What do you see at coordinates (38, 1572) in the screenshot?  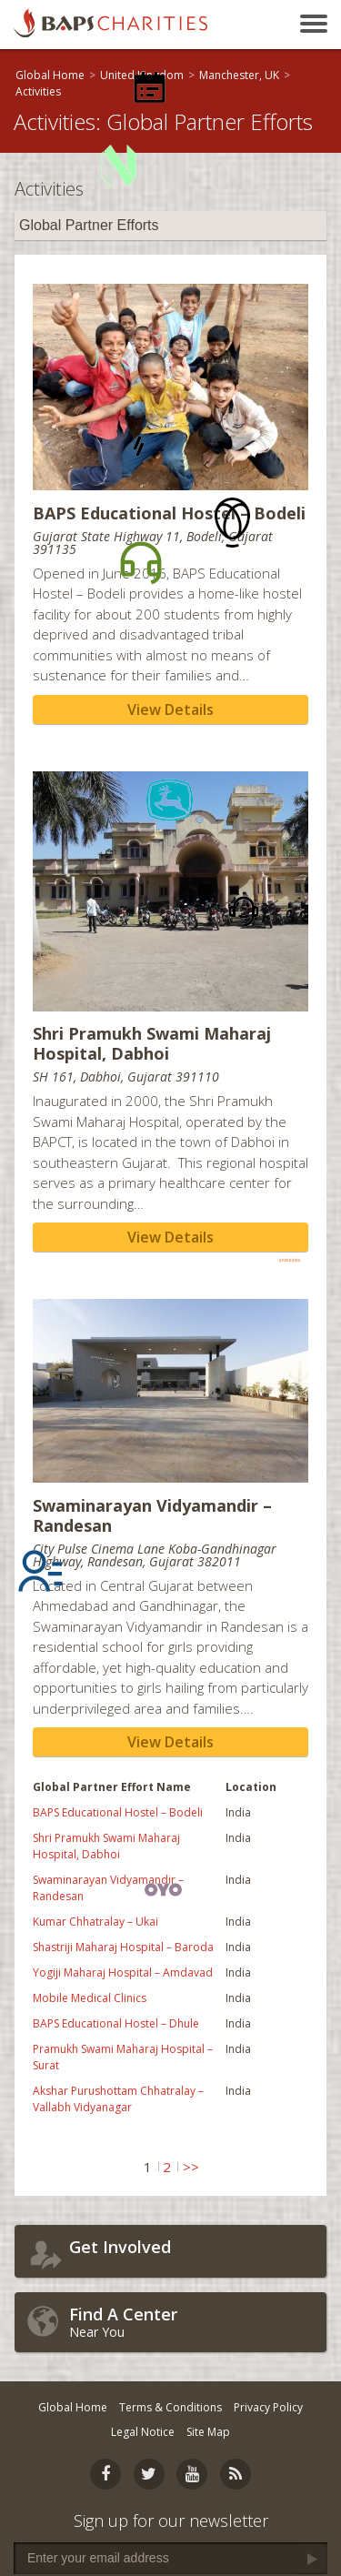 I see `access your contacts list` at bounding box center [38, 1572].